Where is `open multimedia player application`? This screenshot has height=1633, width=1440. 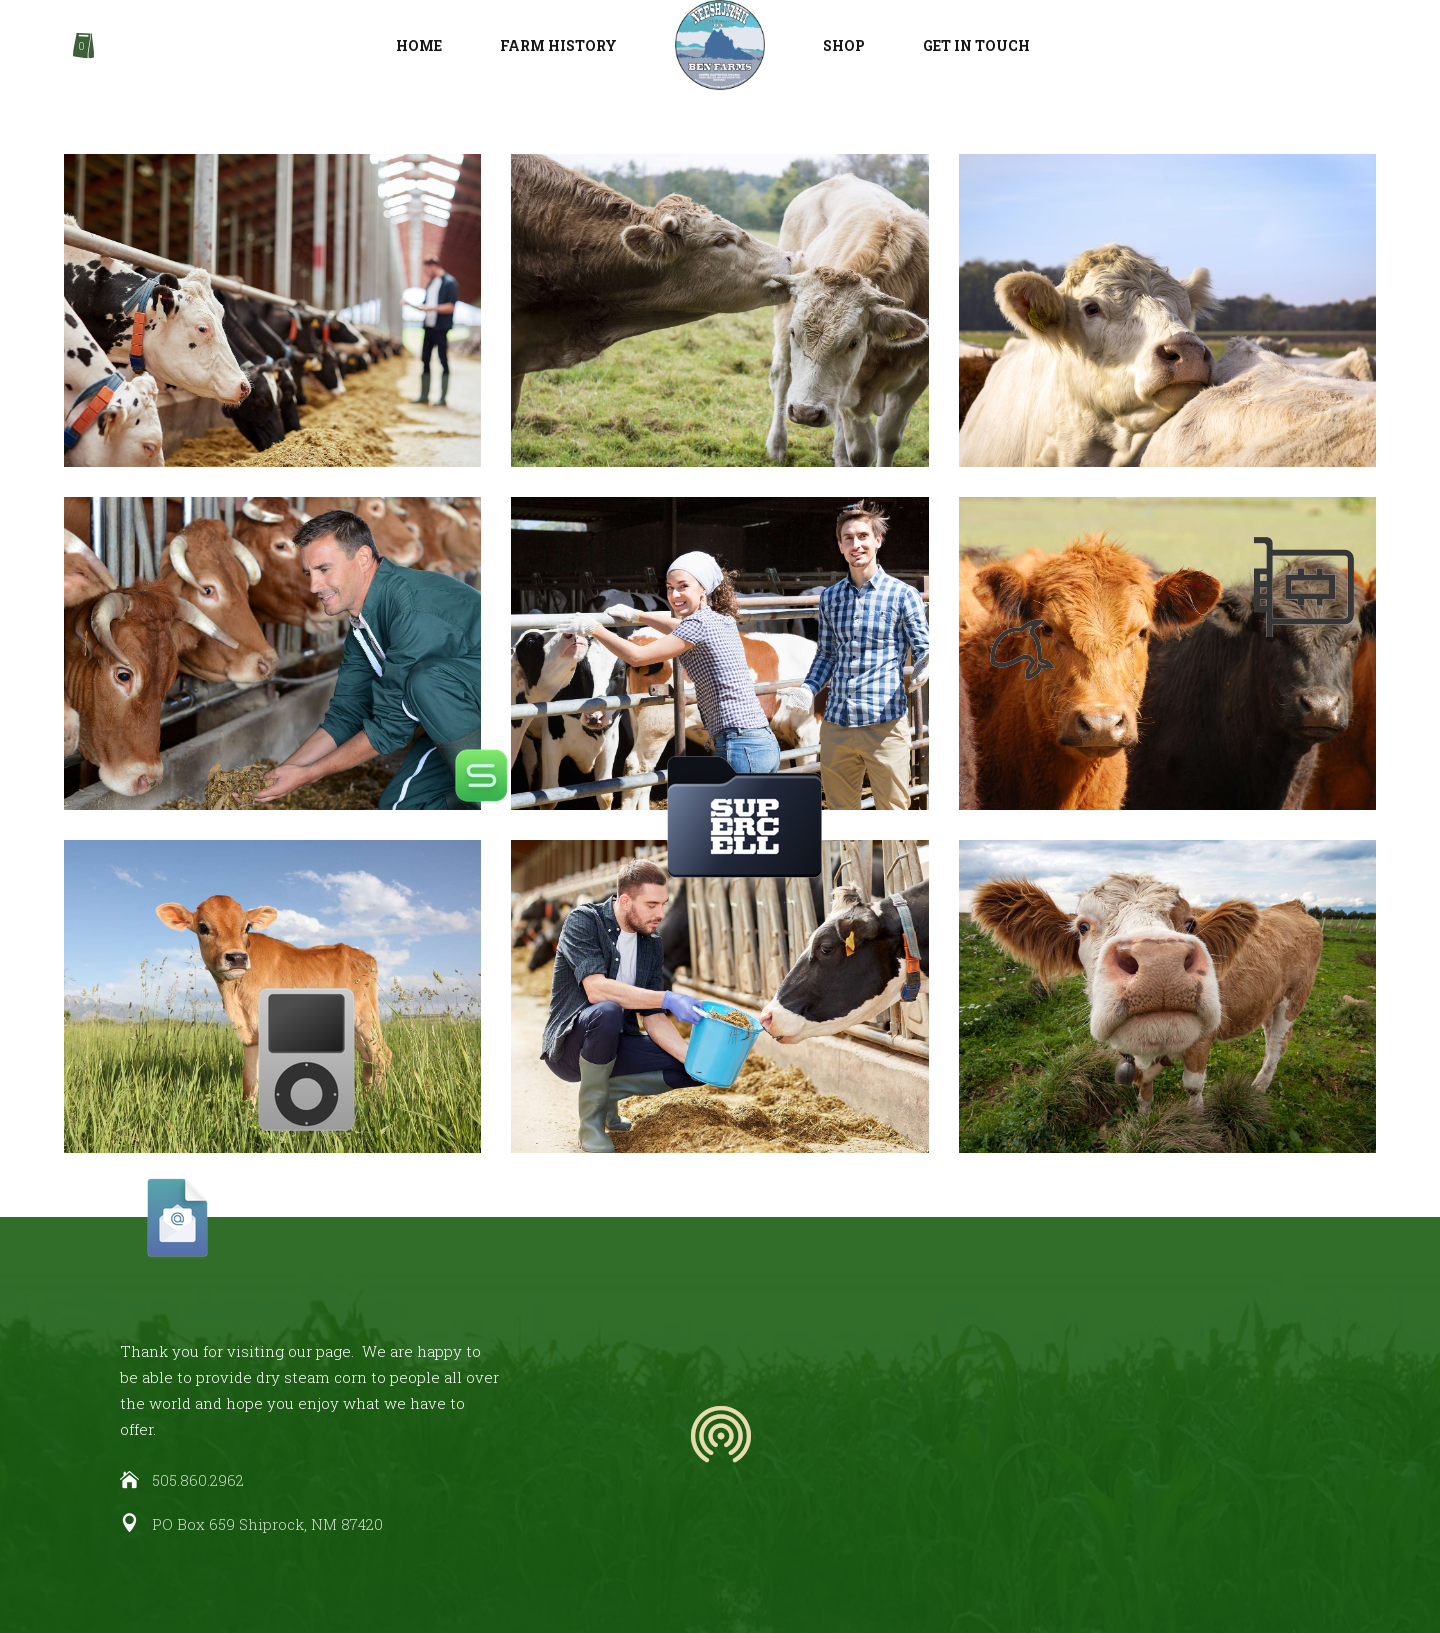
open multimedia player application is located at coordinates (306, 1059).